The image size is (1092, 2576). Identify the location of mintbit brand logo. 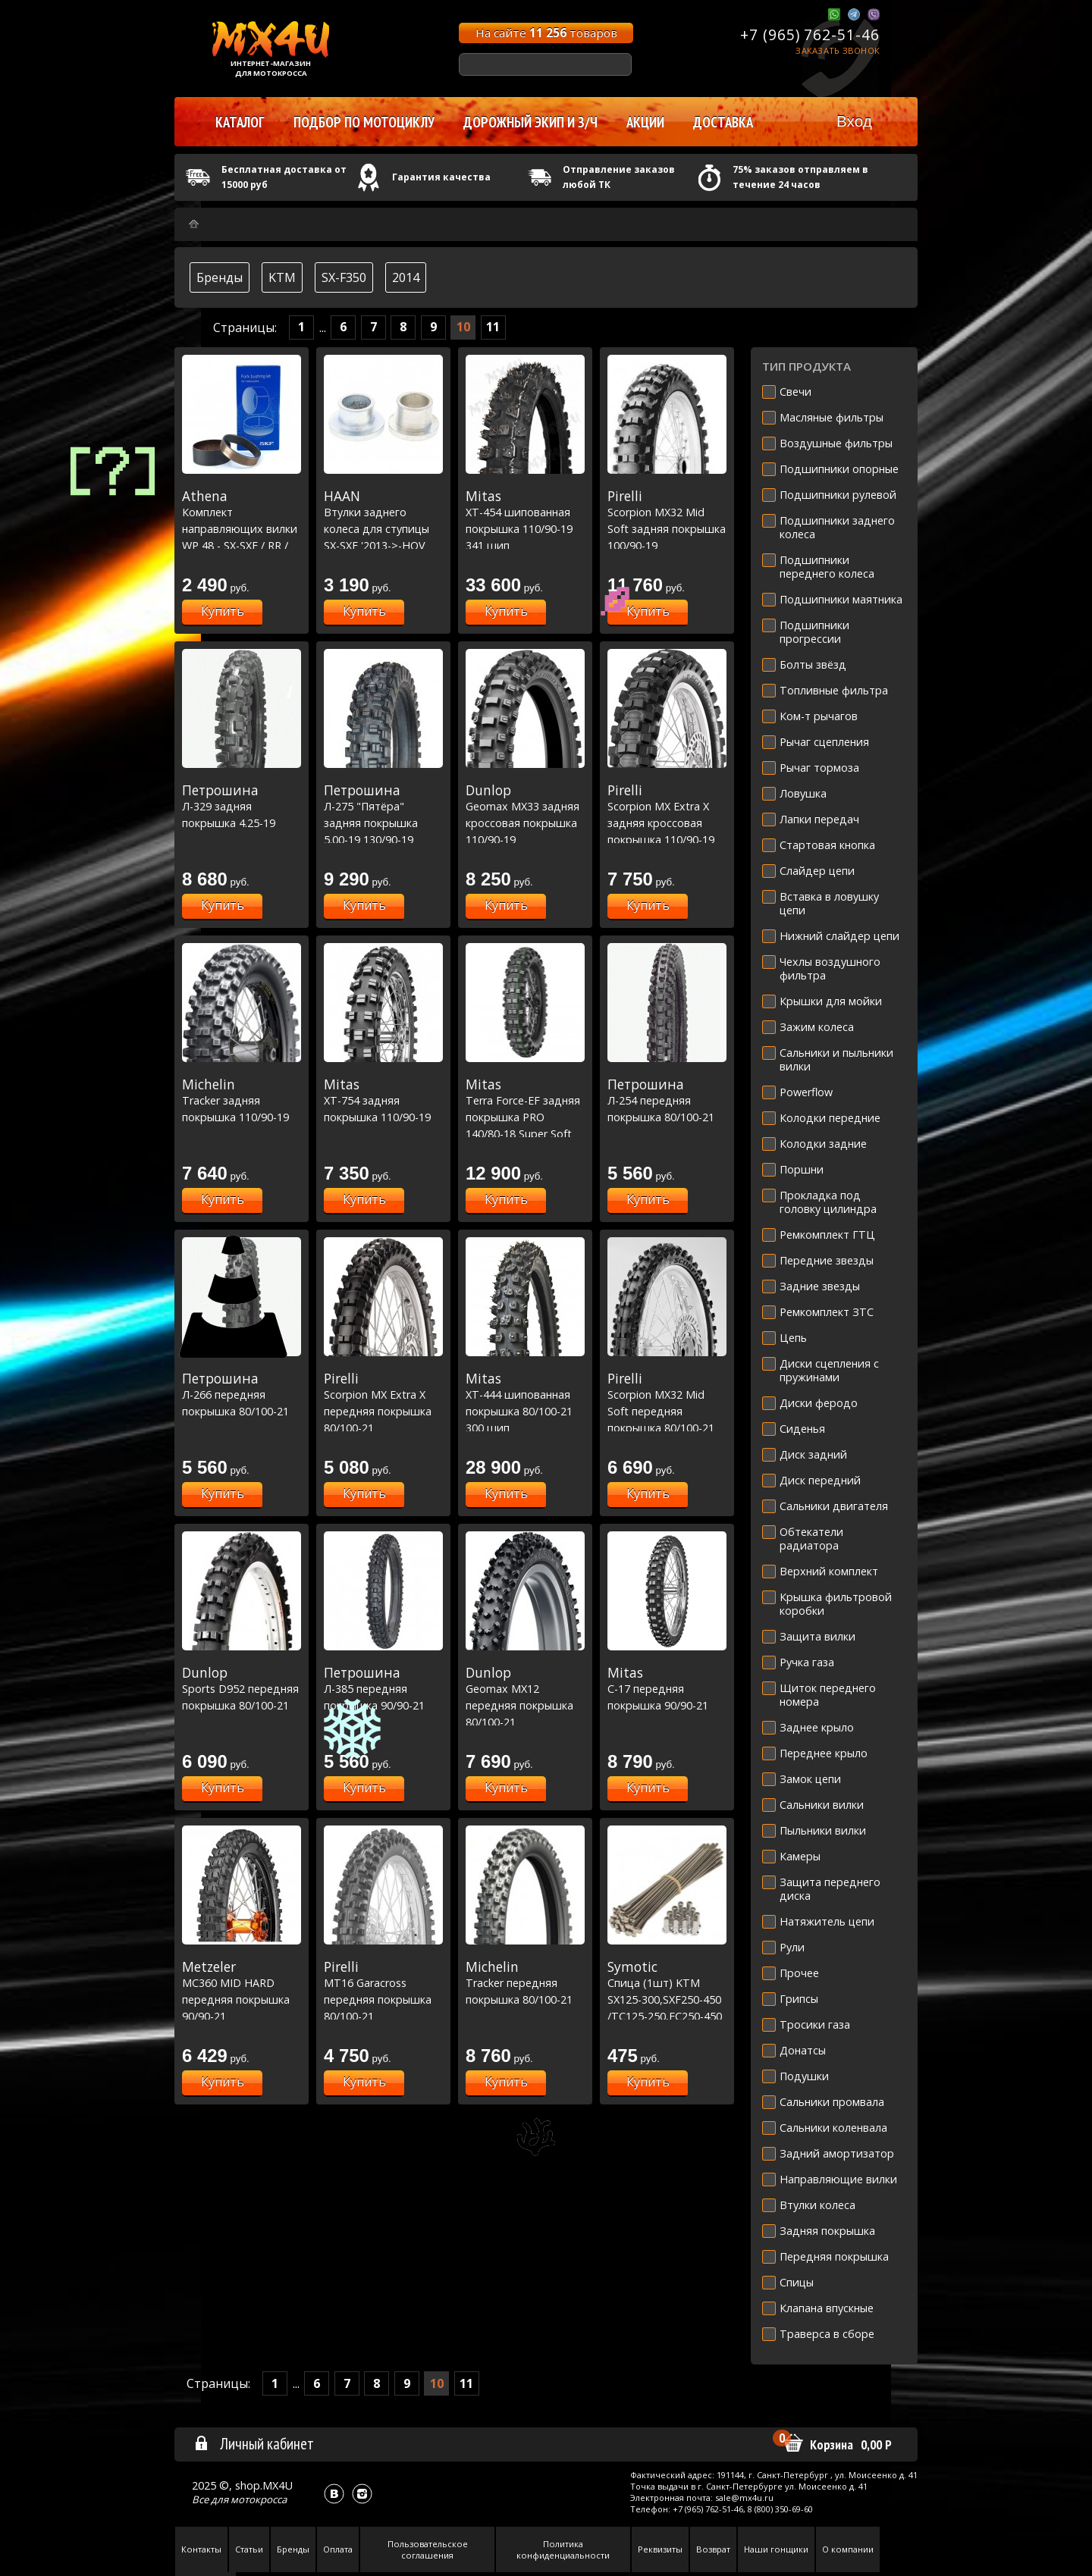
(615, 601).